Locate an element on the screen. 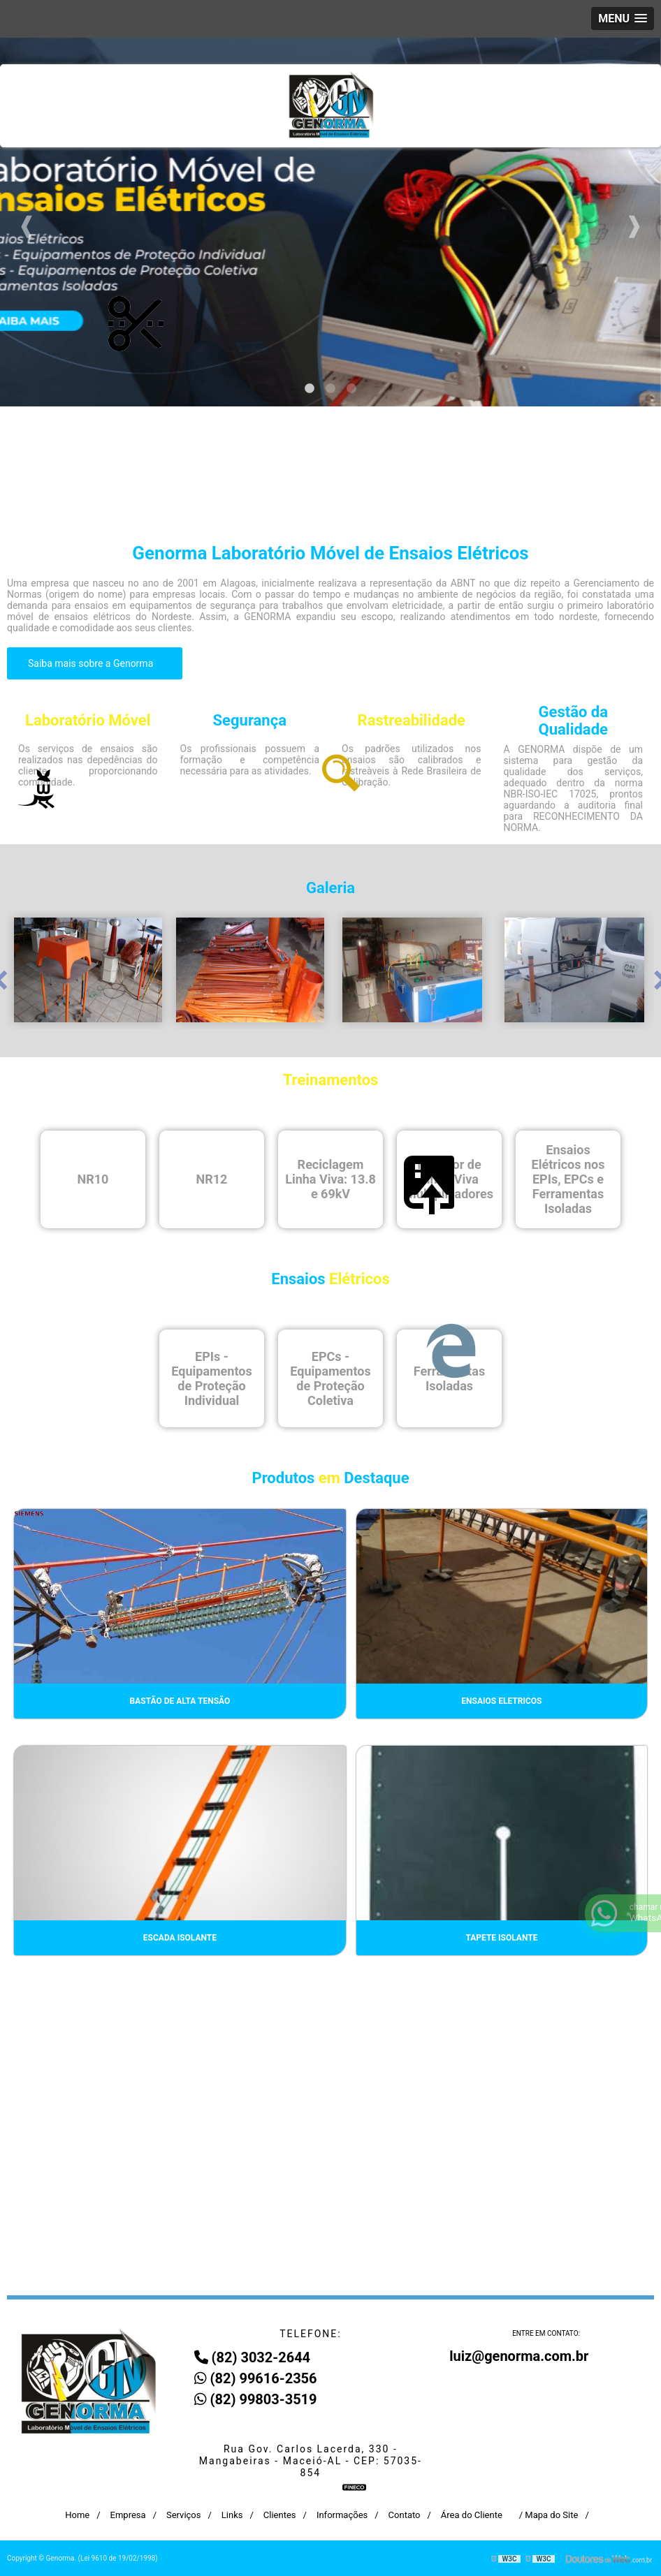  view commit history for a repository is located at coordinates (429, 1184).